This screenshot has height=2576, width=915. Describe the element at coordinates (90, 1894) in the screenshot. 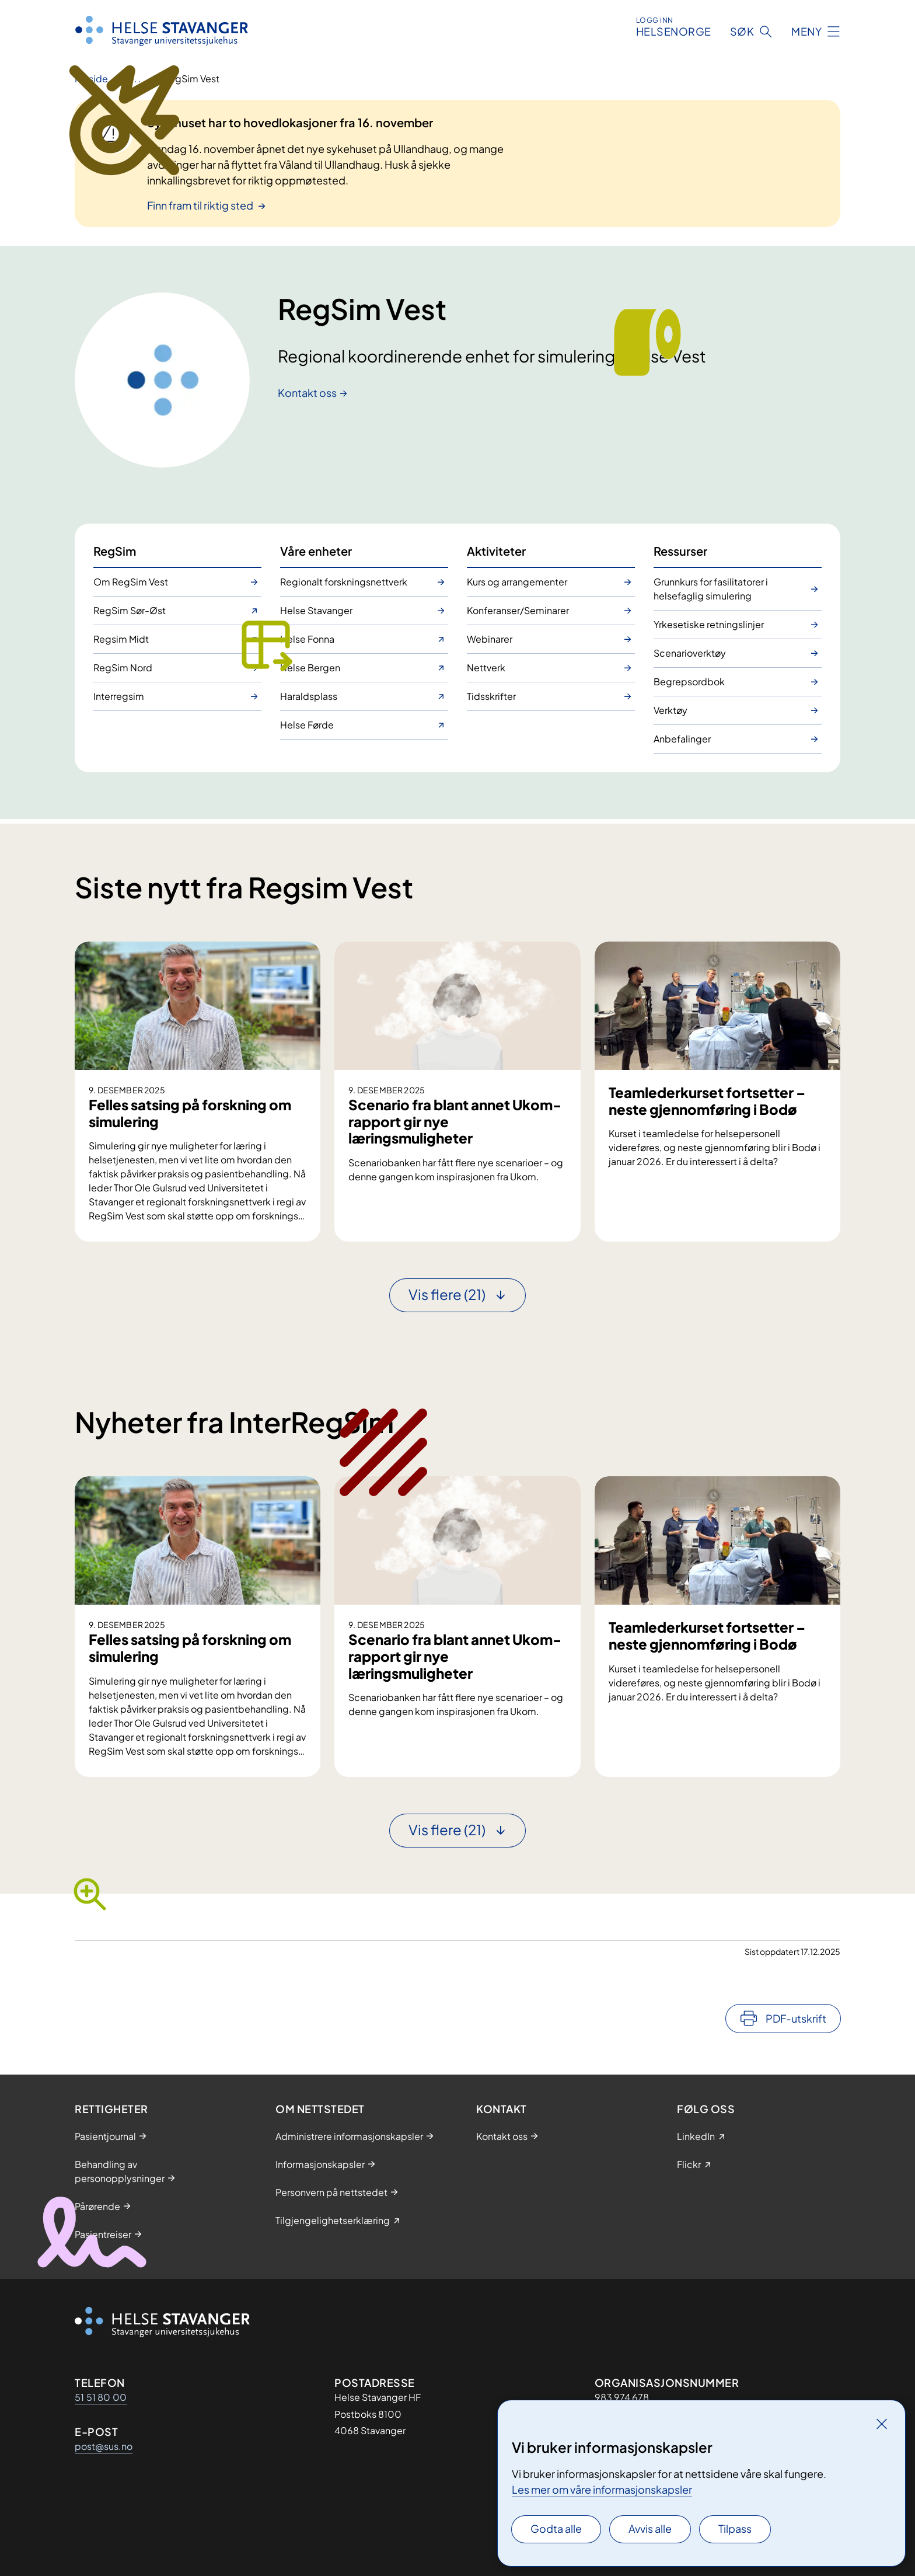

I see `zoom in on content or image` at that location.